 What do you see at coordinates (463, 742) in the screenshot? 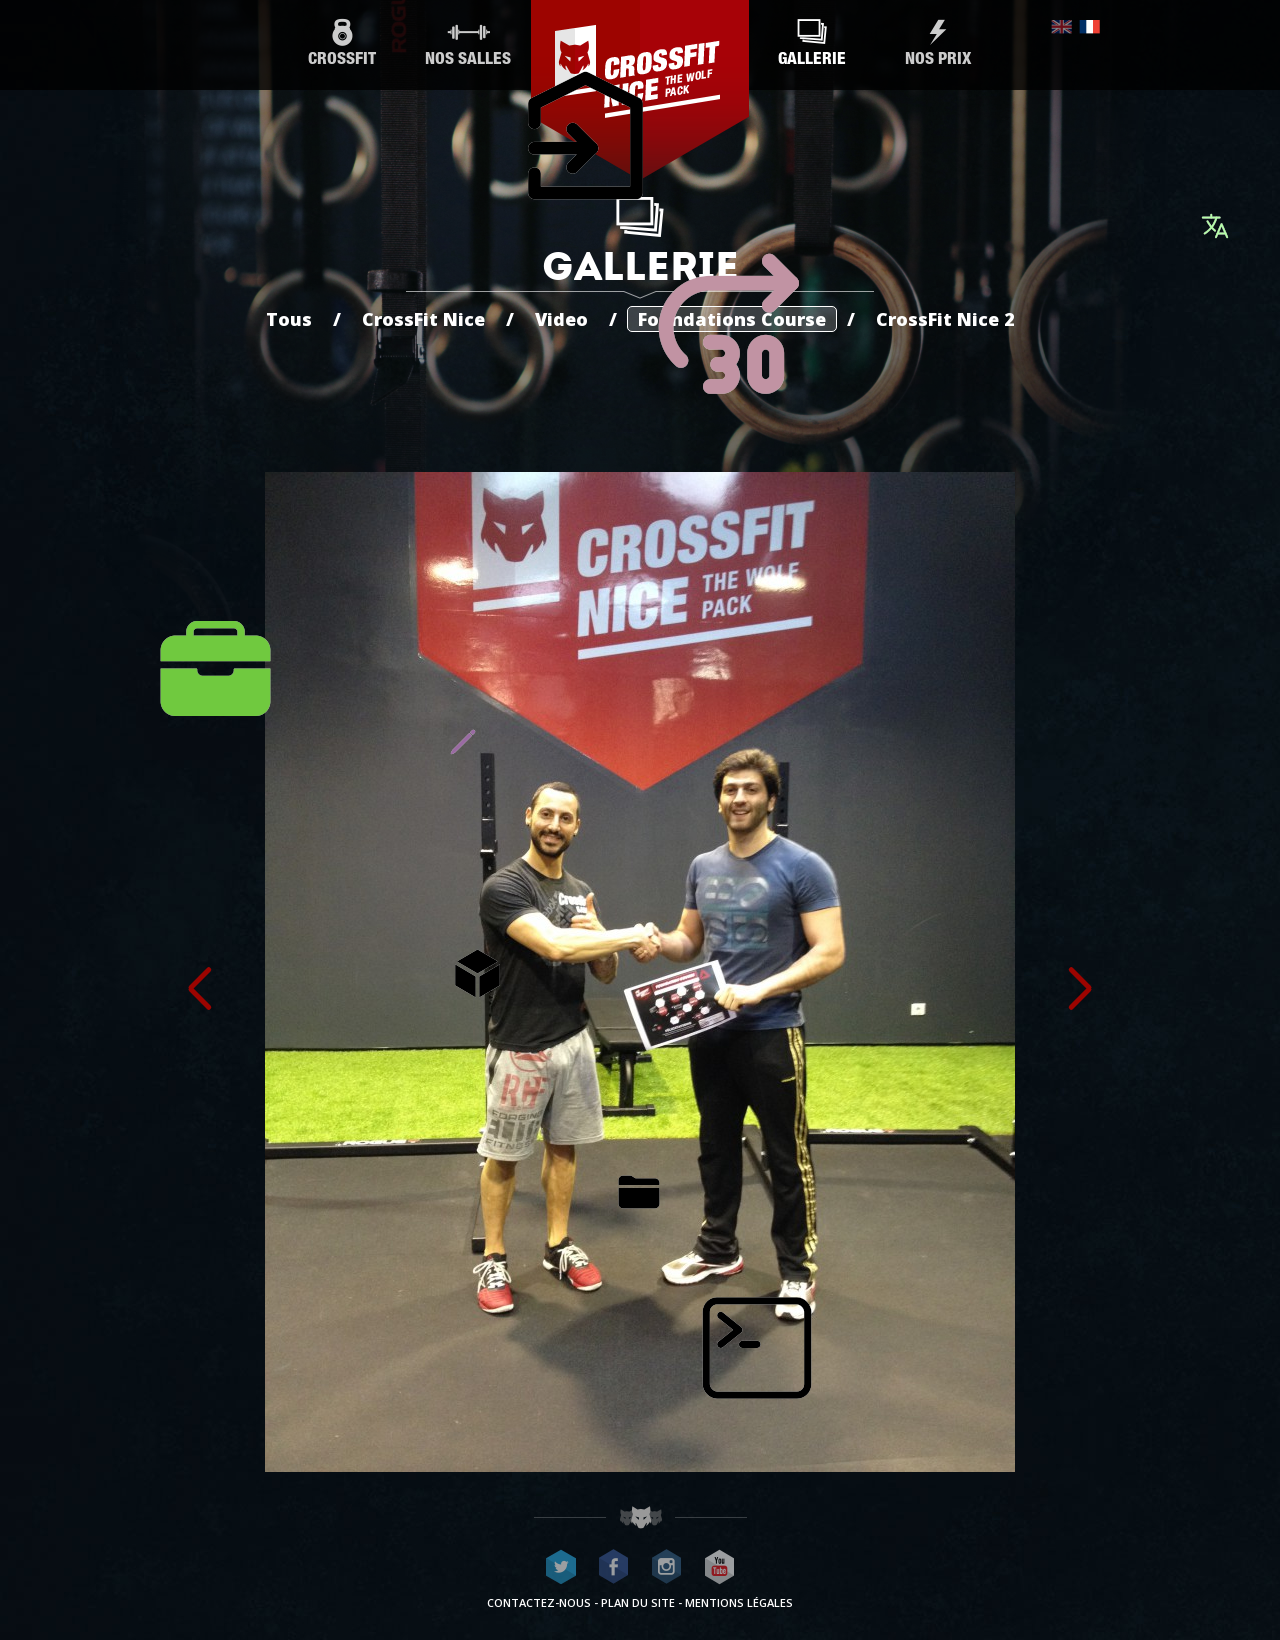
I see `edit content or text` at bounding box center [463, 742].